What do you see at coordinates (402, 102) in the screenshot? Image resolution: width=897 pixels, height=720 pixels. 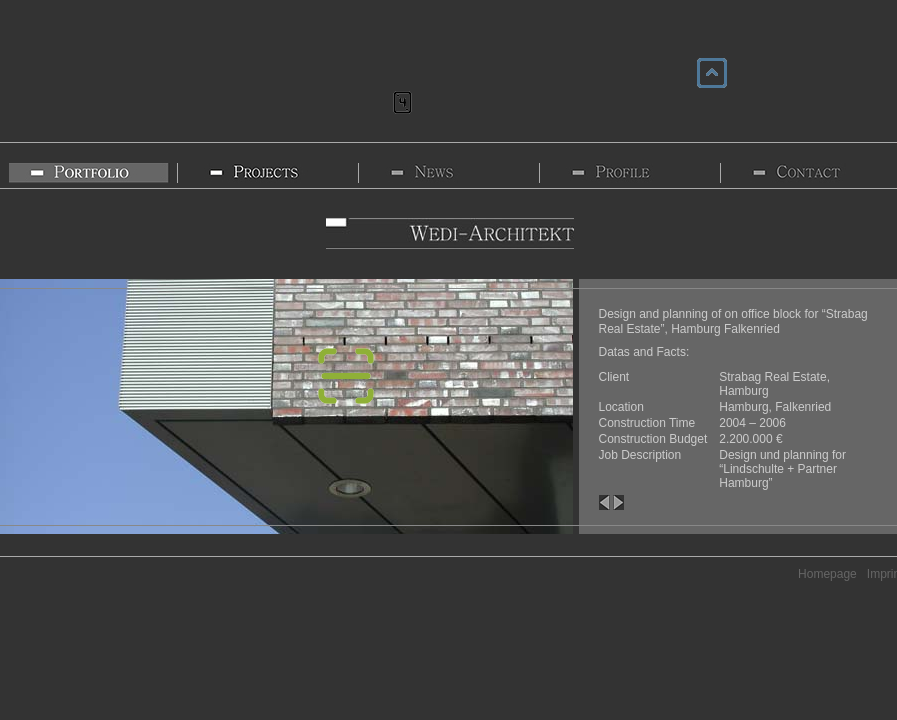 I see `select the four of clubs card` at bounding box center [402, 102].